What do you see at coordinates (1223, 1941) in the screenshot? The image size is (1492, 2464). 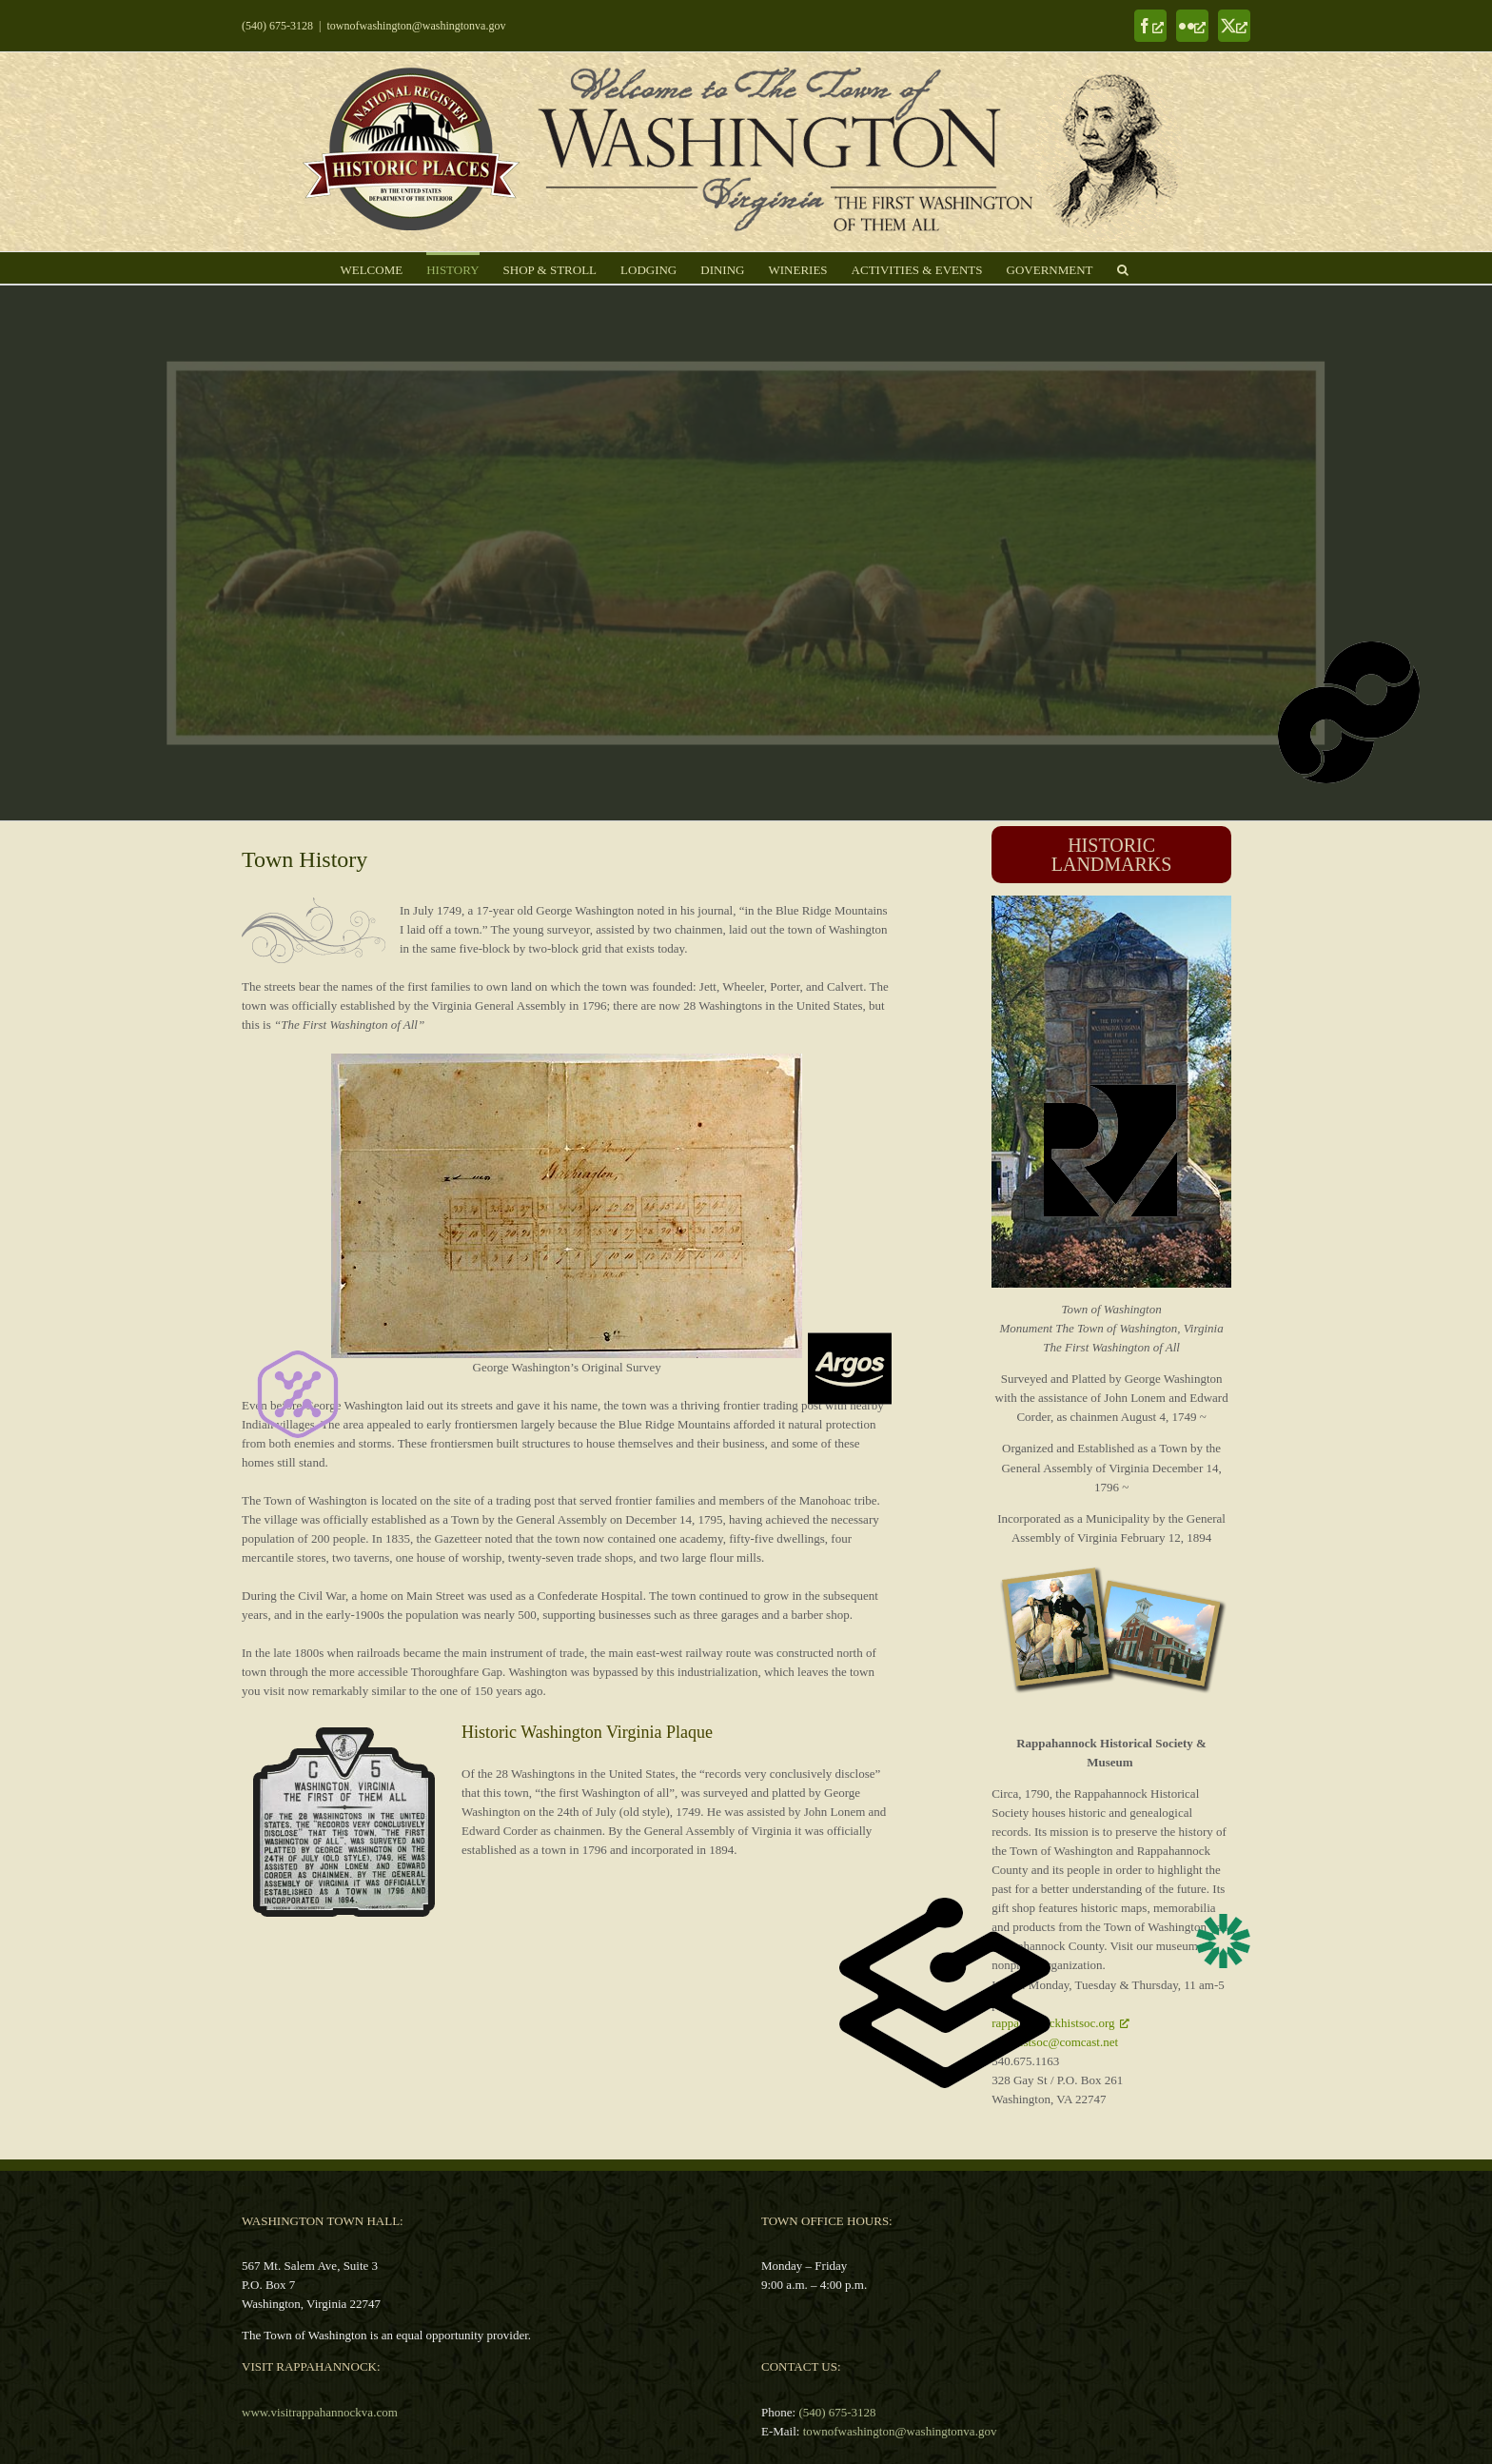 I see `JSON Web Tokens (JWT) technology or integration` at bounding box center [1223, 1941].